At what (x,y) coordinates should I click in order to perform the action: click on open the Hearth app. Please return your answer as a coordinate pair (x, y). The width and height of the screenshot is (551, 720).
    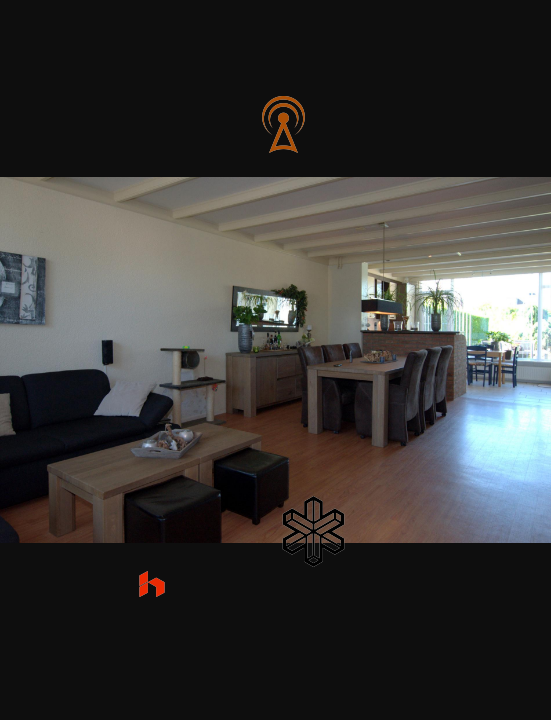
    Looking at the image, I should click on (152, 584).